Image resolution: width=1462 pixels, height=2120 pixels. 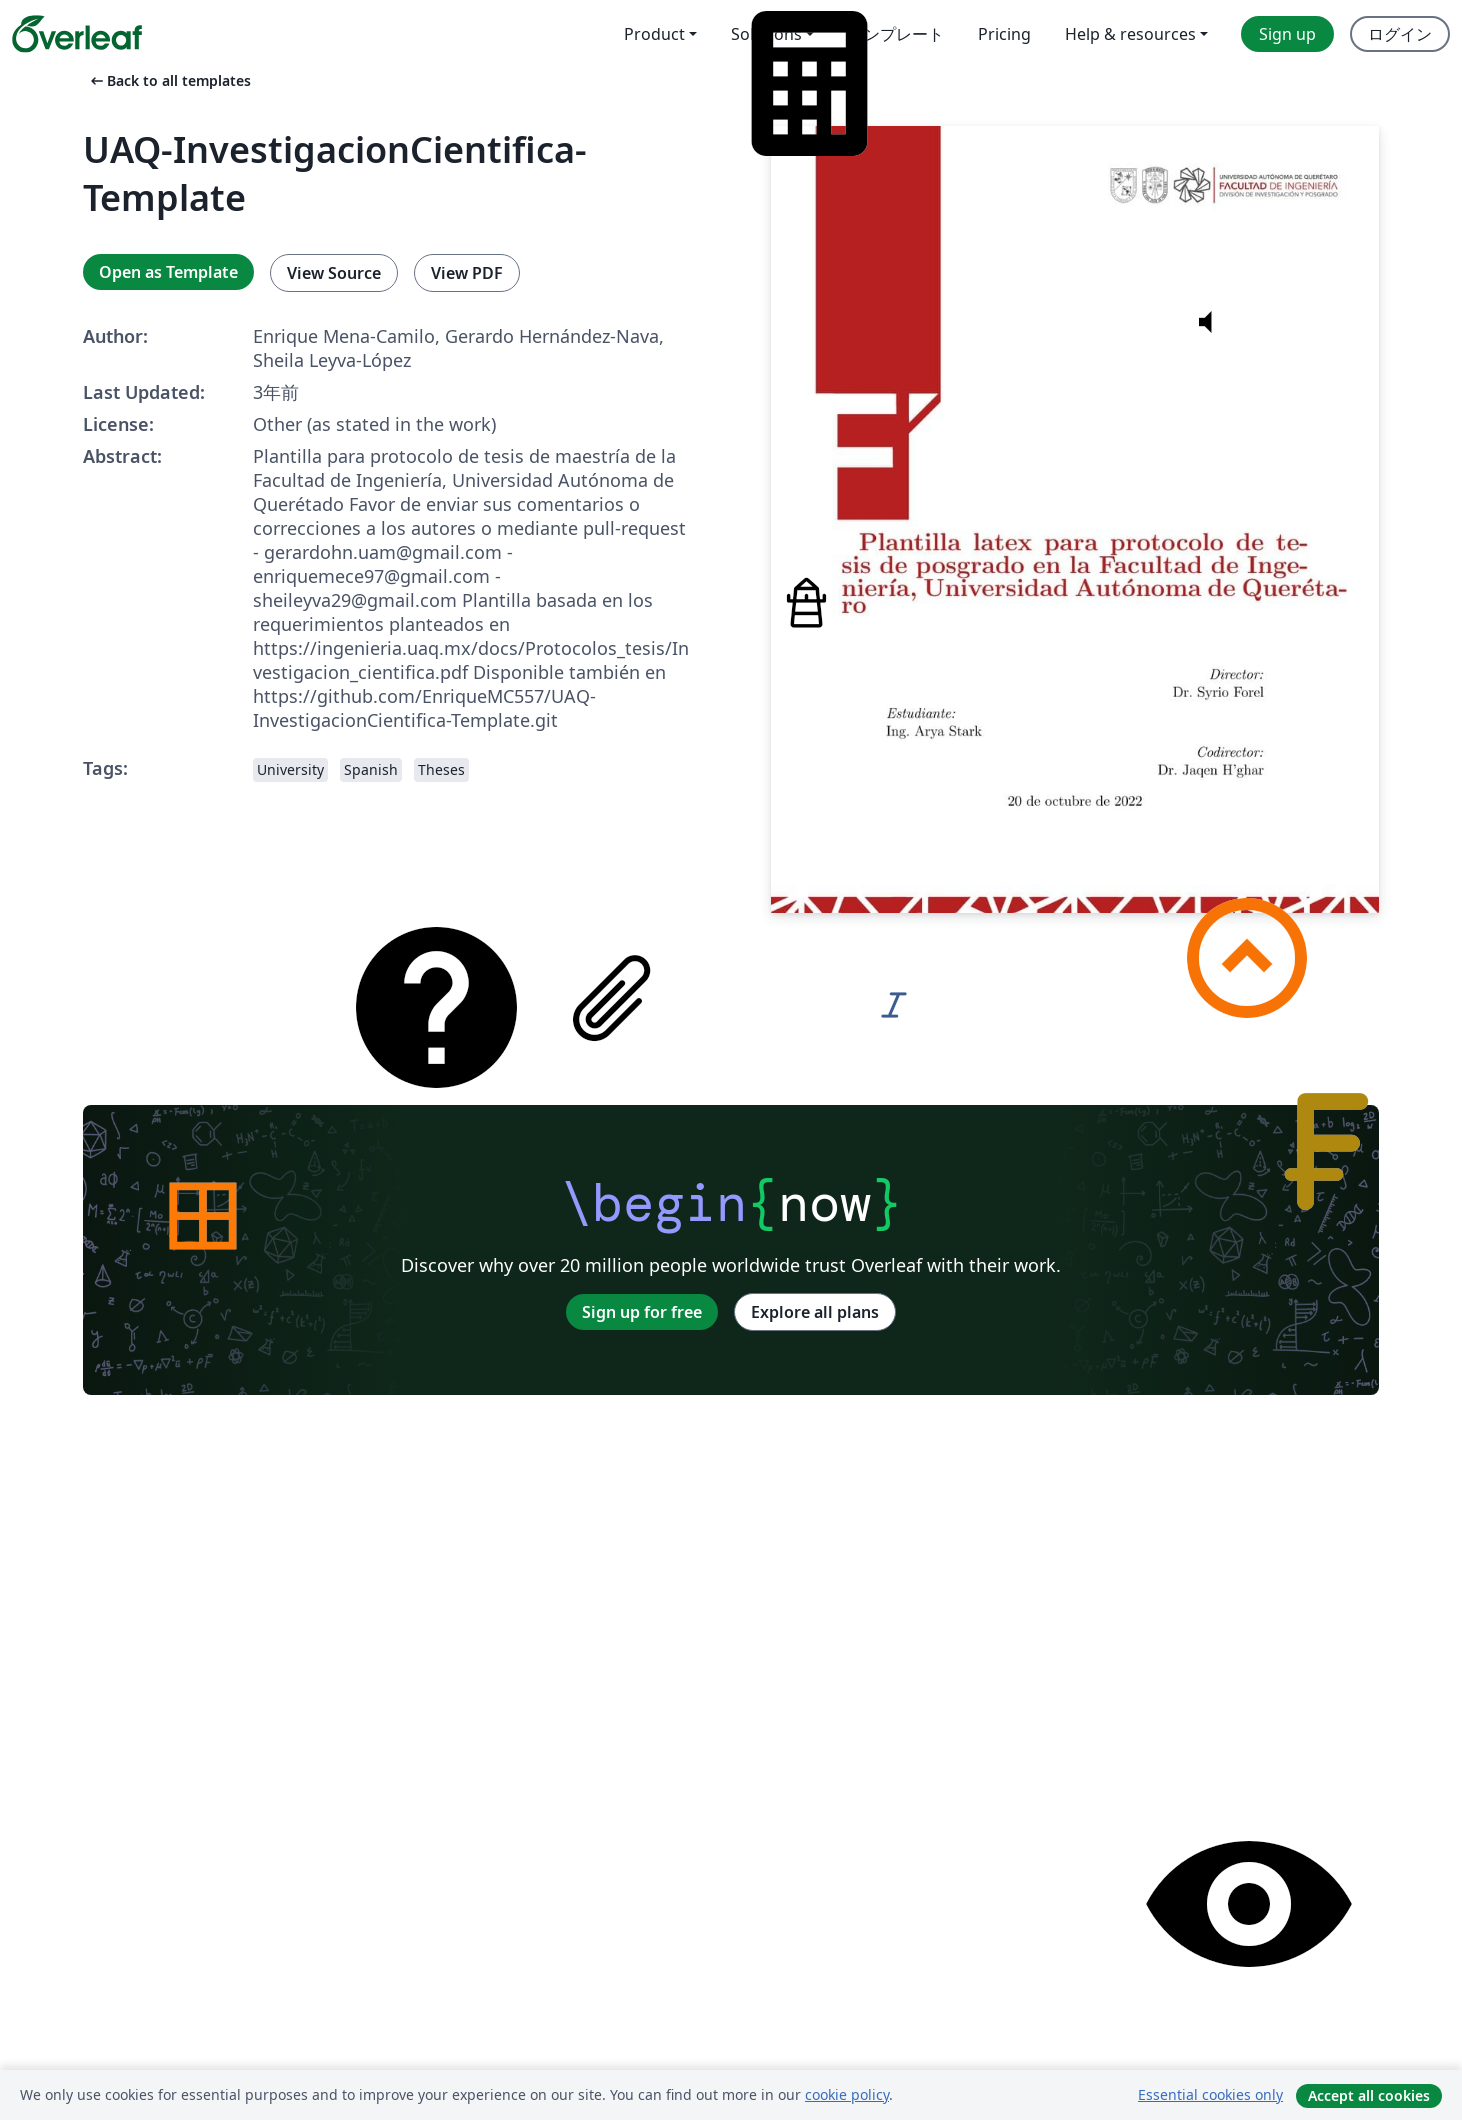 I want to click on scroll up or return to top of page, so click(x=1247, y=958).